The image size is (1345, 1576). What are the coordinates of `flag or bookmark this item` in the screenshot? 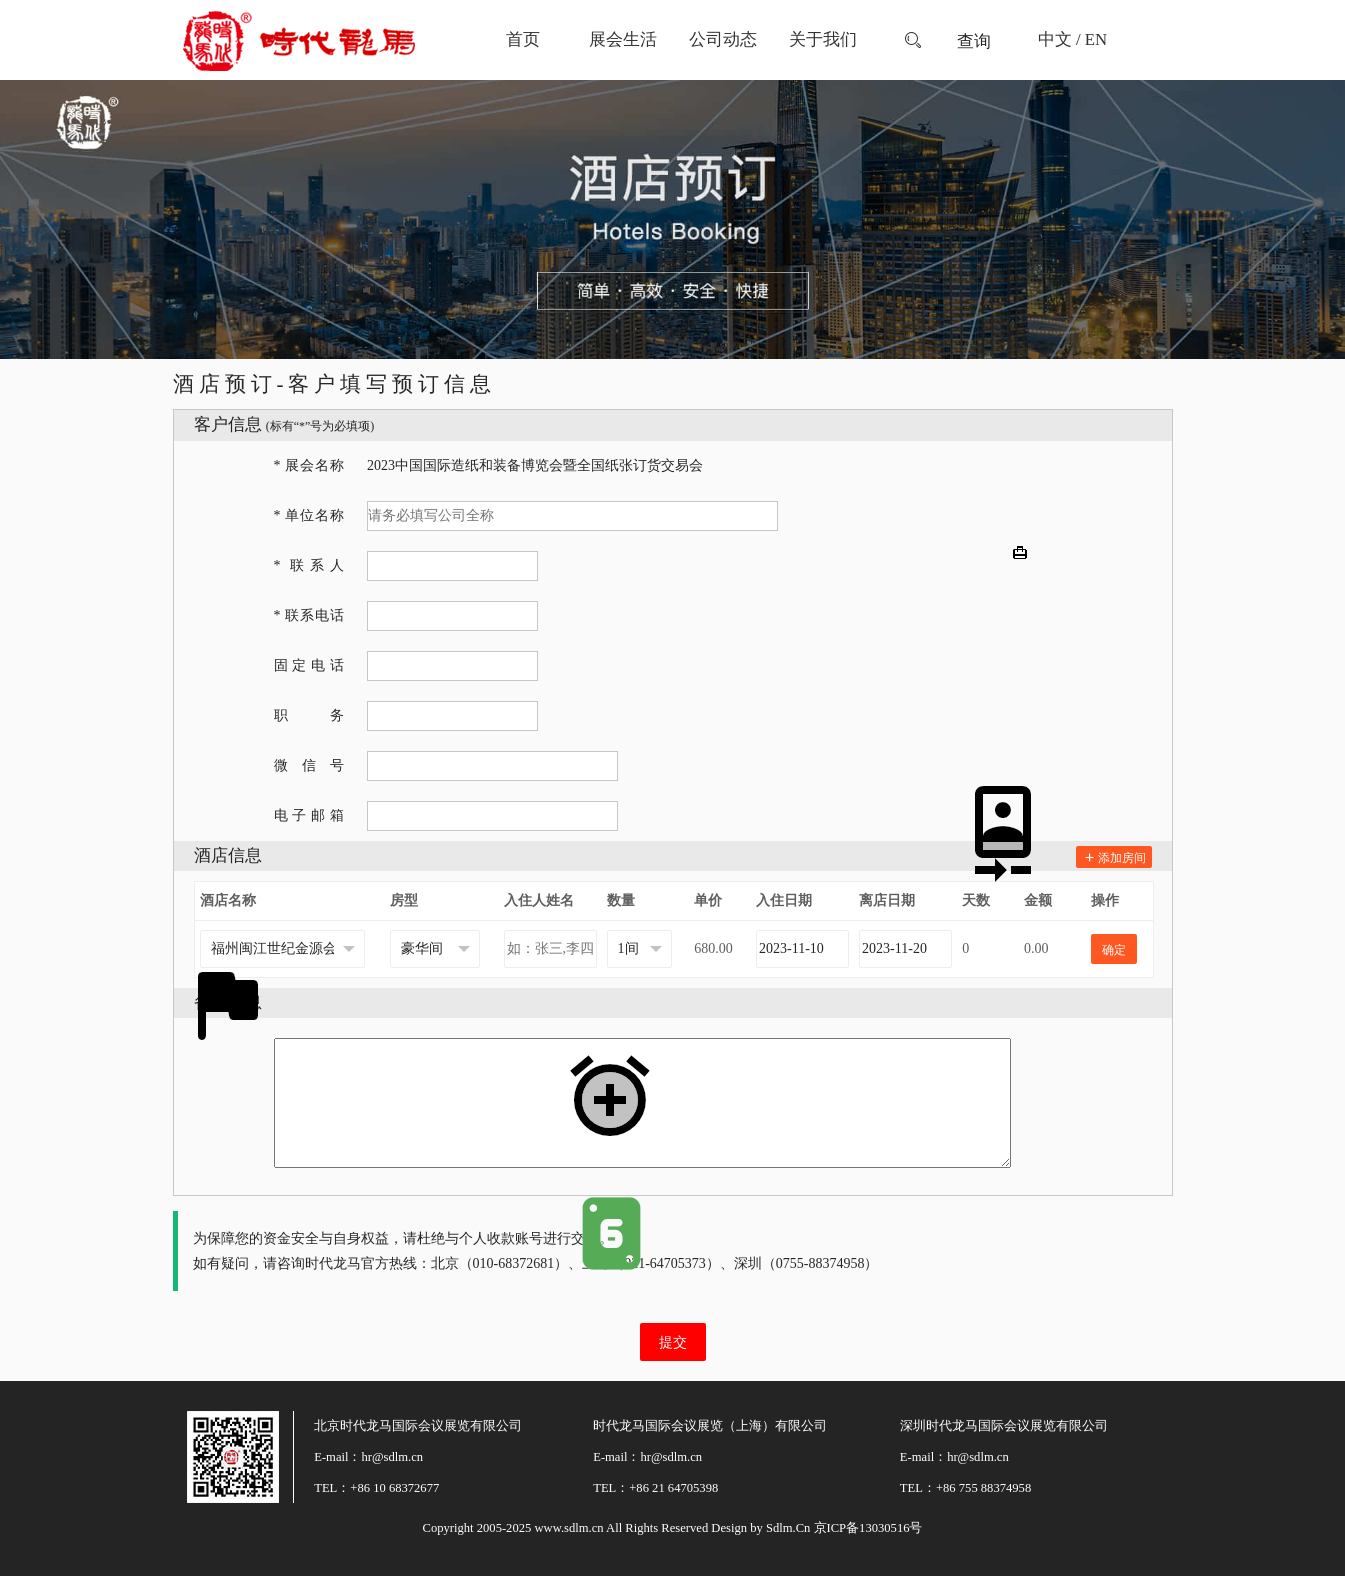 It's located at (226, 1004).